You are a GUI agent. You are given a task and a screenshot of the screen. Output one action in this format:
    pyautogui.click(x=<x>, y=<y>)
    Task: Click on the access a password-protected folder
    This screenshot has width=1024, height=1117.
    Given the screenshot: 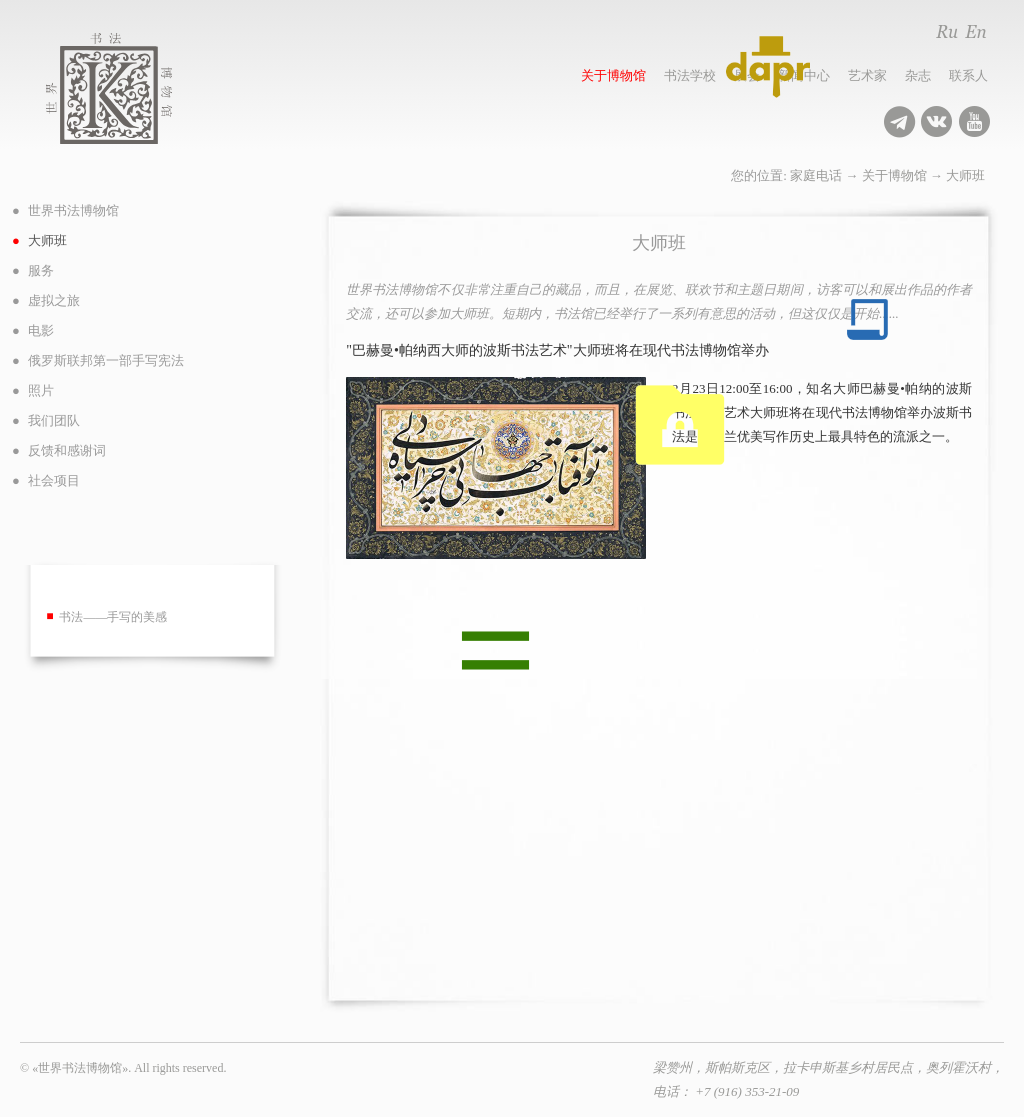 What is the action you would take?
    pyautogui.click(x=680, y=425)
    